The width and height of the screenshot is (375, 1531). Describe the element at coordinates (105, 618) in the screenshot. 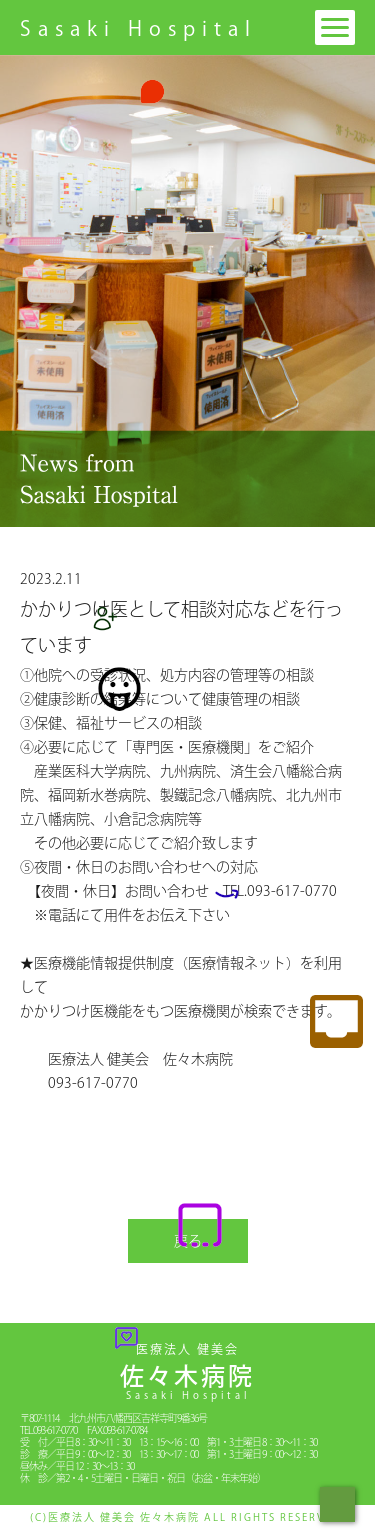

I see `add a new contact or friend` at that location.